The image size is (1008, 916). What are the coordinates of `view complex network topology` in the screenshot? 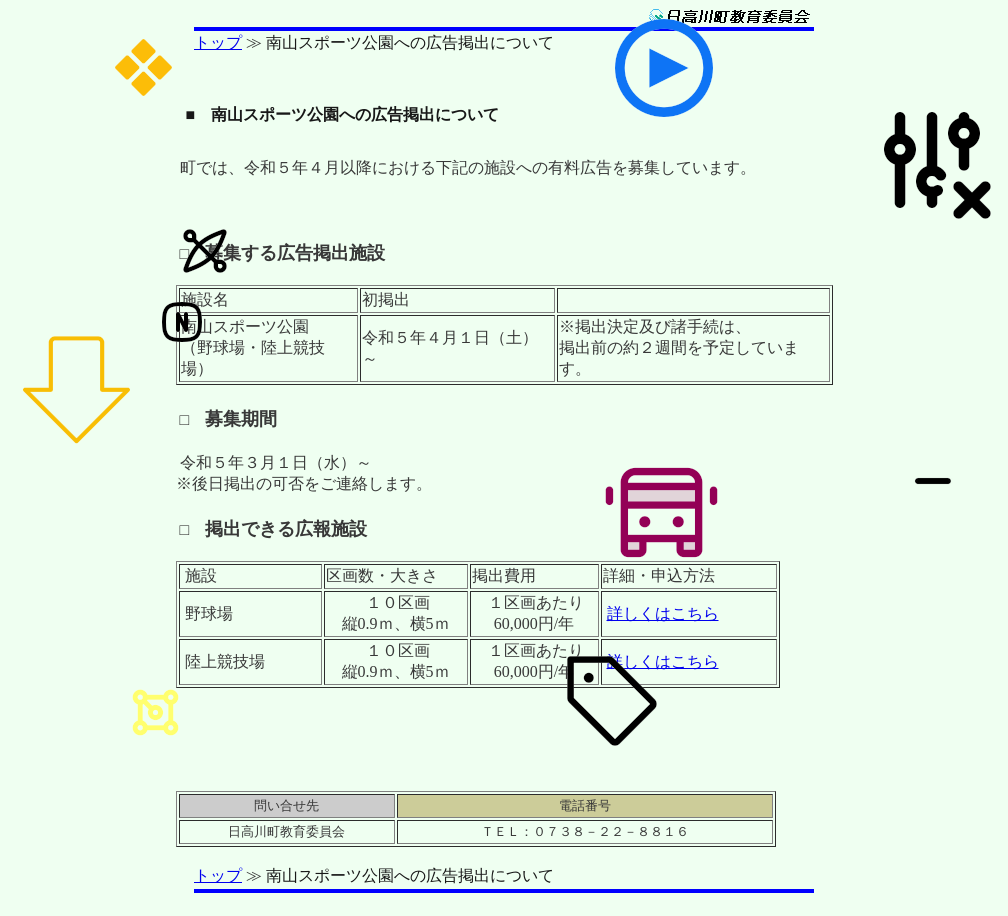 It's located at (155, 712).